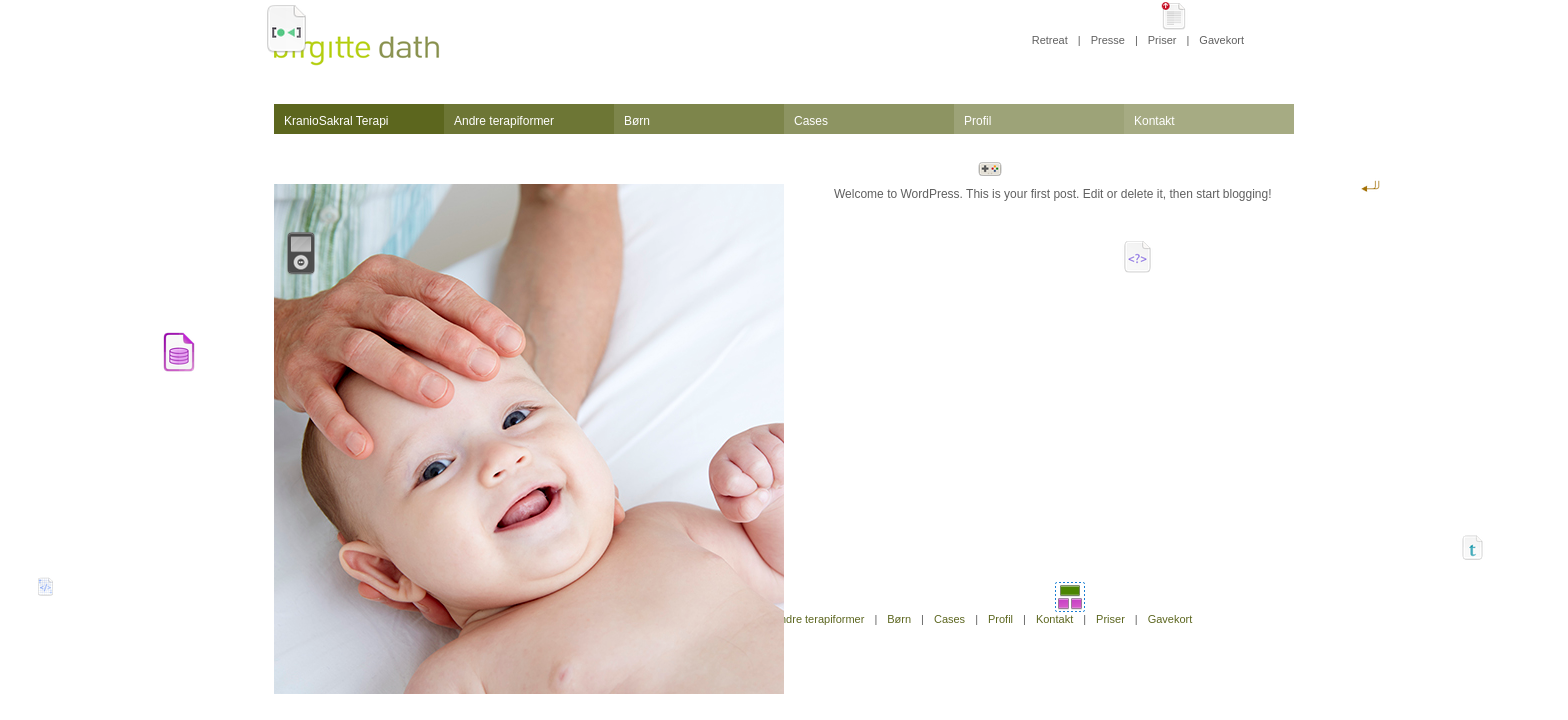  I want to click on a PHP source code file, so click(1137, 256).